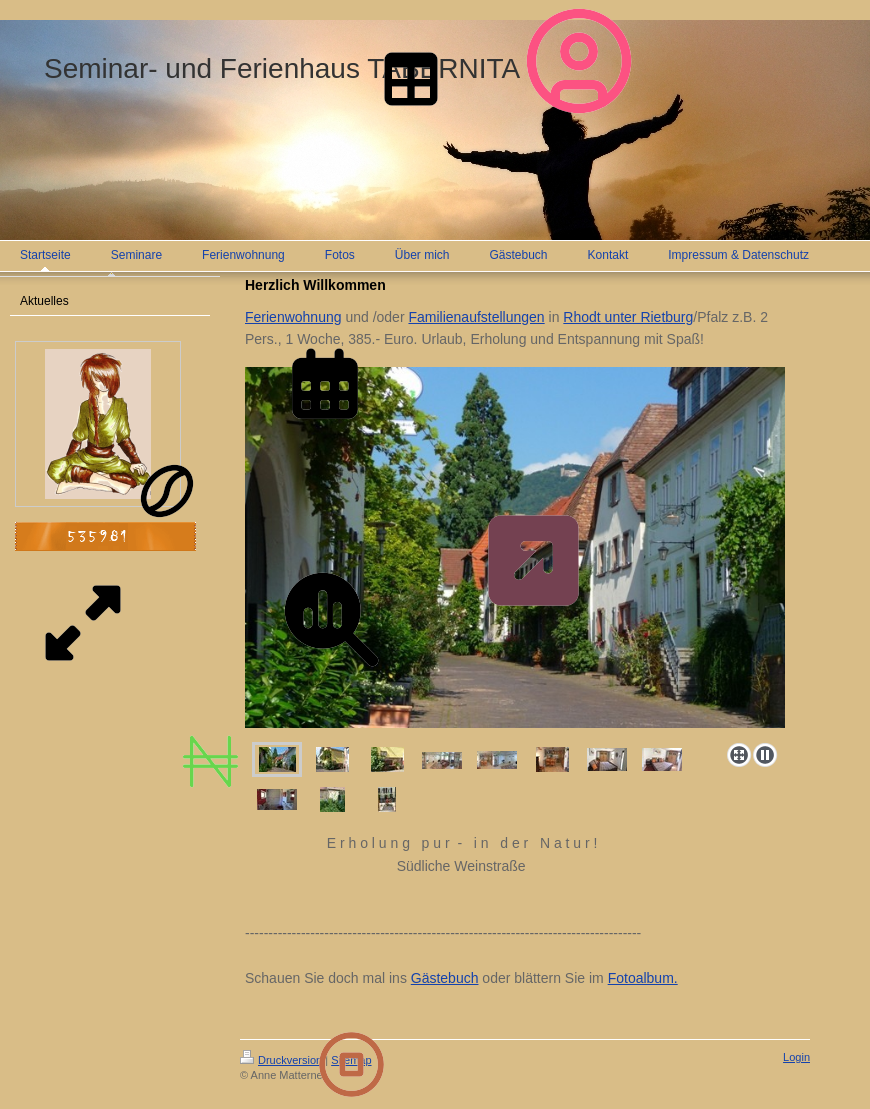 Image resolution: width=870 pixels, height=1109 pixels. I want to click on view data in table format, so click(411, 79).